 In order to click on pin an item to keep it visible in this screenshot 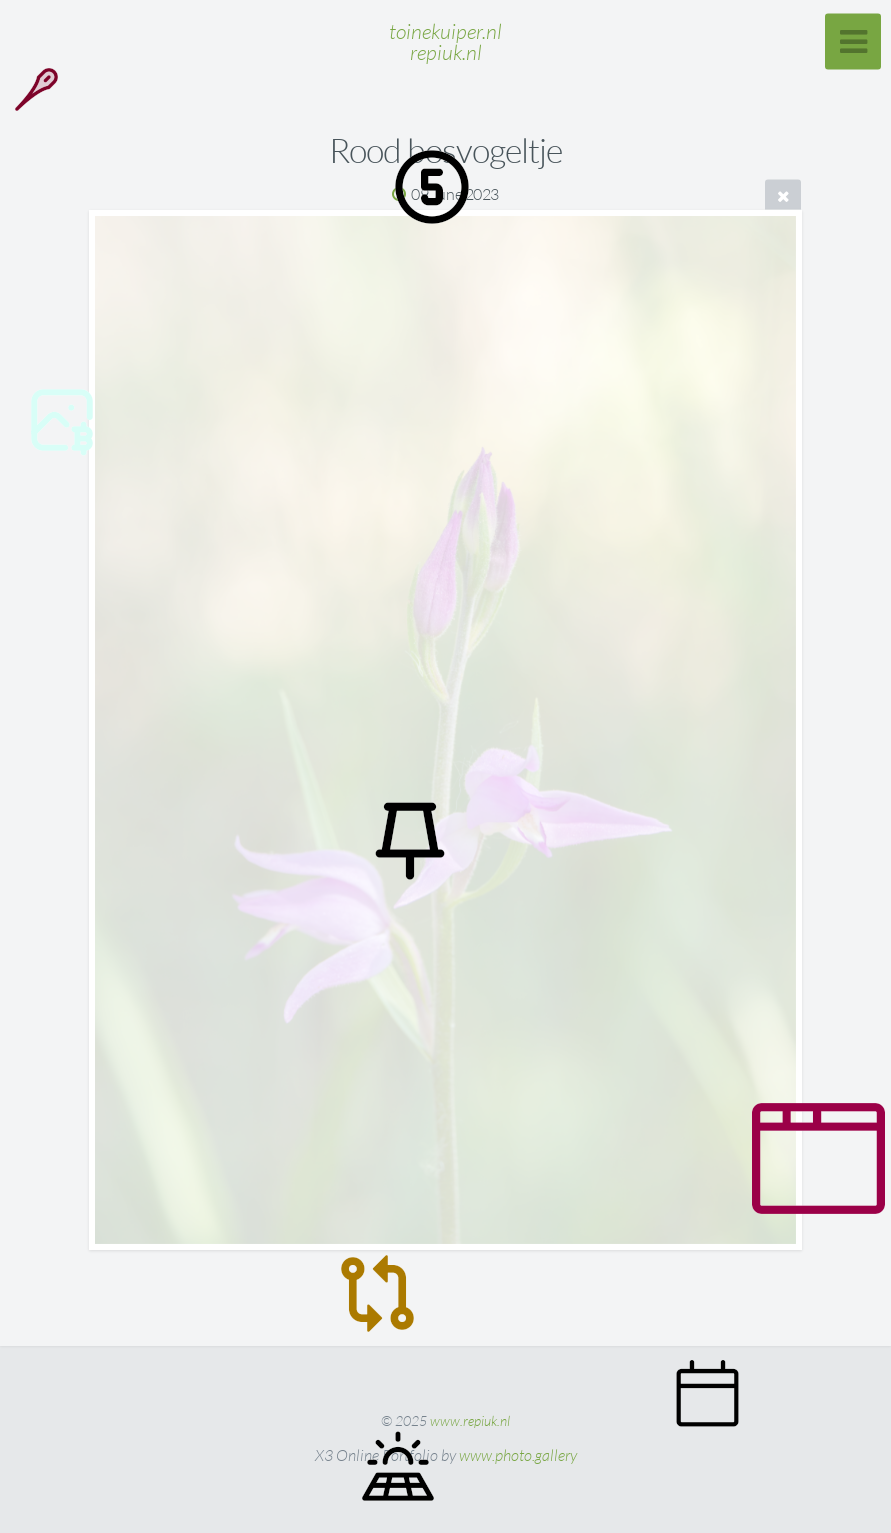, I will do `click(410, 837)`.